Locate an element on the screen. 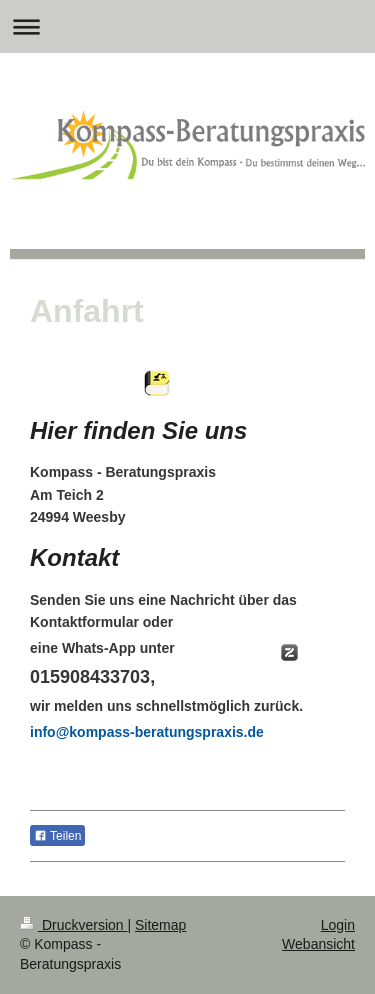 Image resolution: width=375 pixels, height=994 pixels. open the manuals app is located at coordinates (157, 383).